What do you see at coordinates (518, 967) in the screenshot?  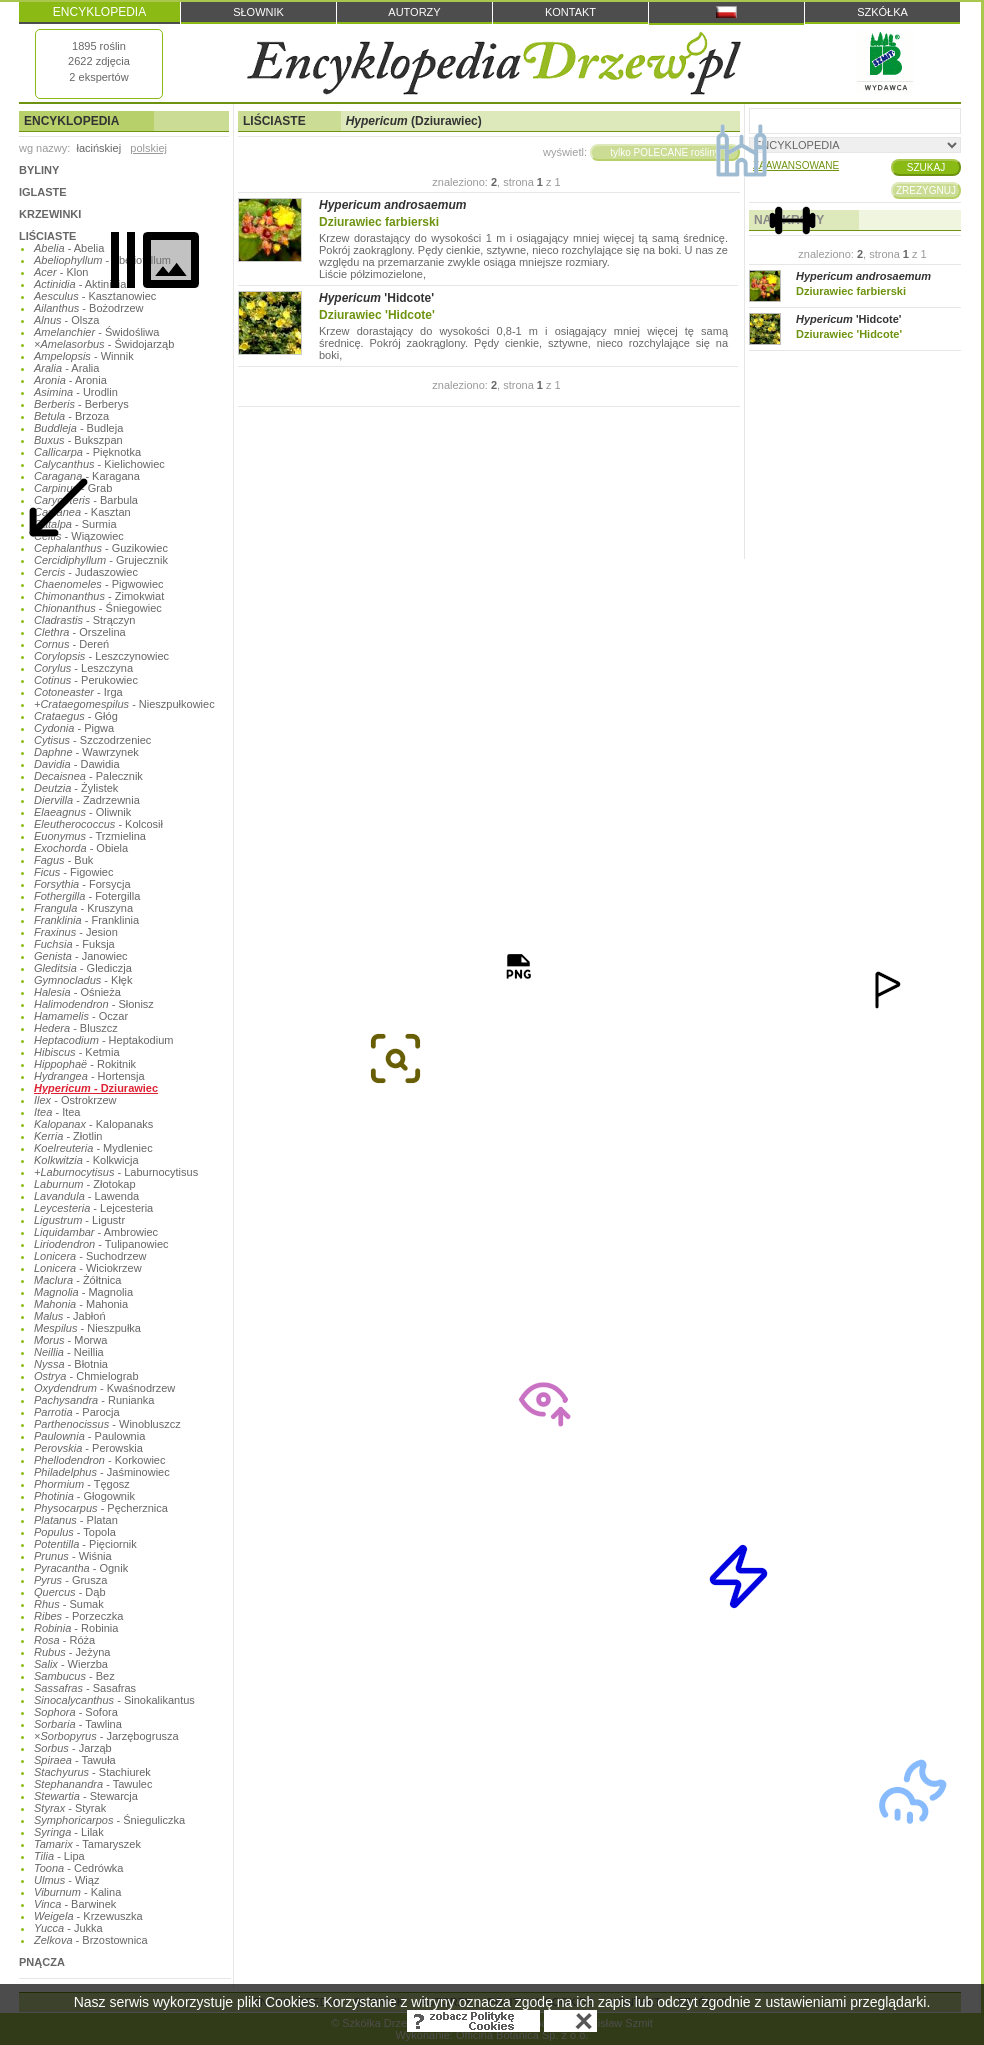 I see `indicates a PNG image file` at bounding box center [518, 967].